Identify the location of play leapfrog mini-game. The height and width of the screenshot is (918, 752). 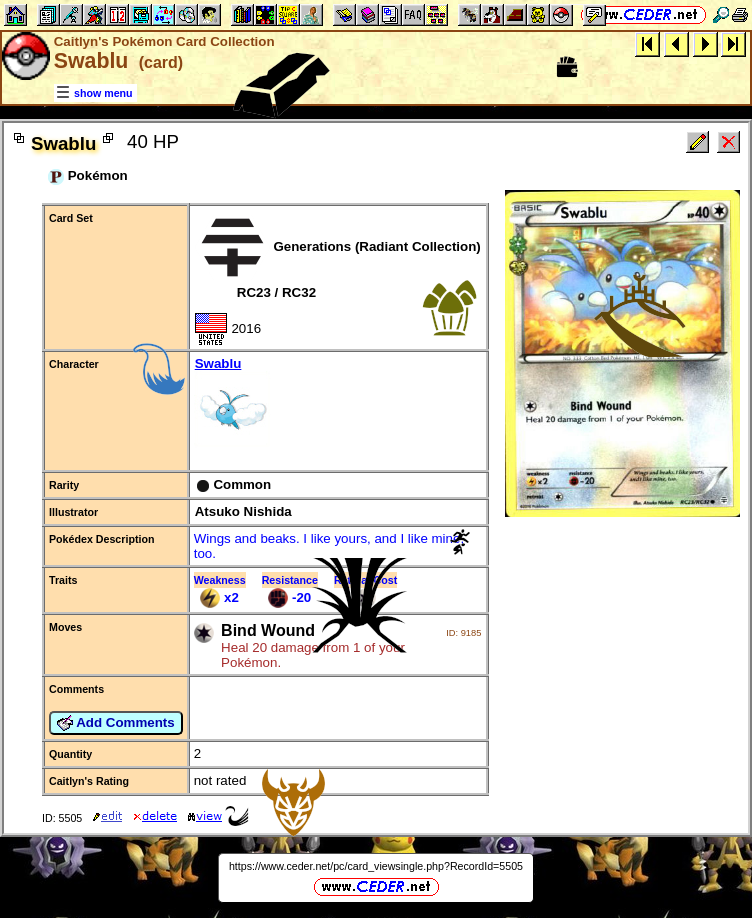
(460, 542).